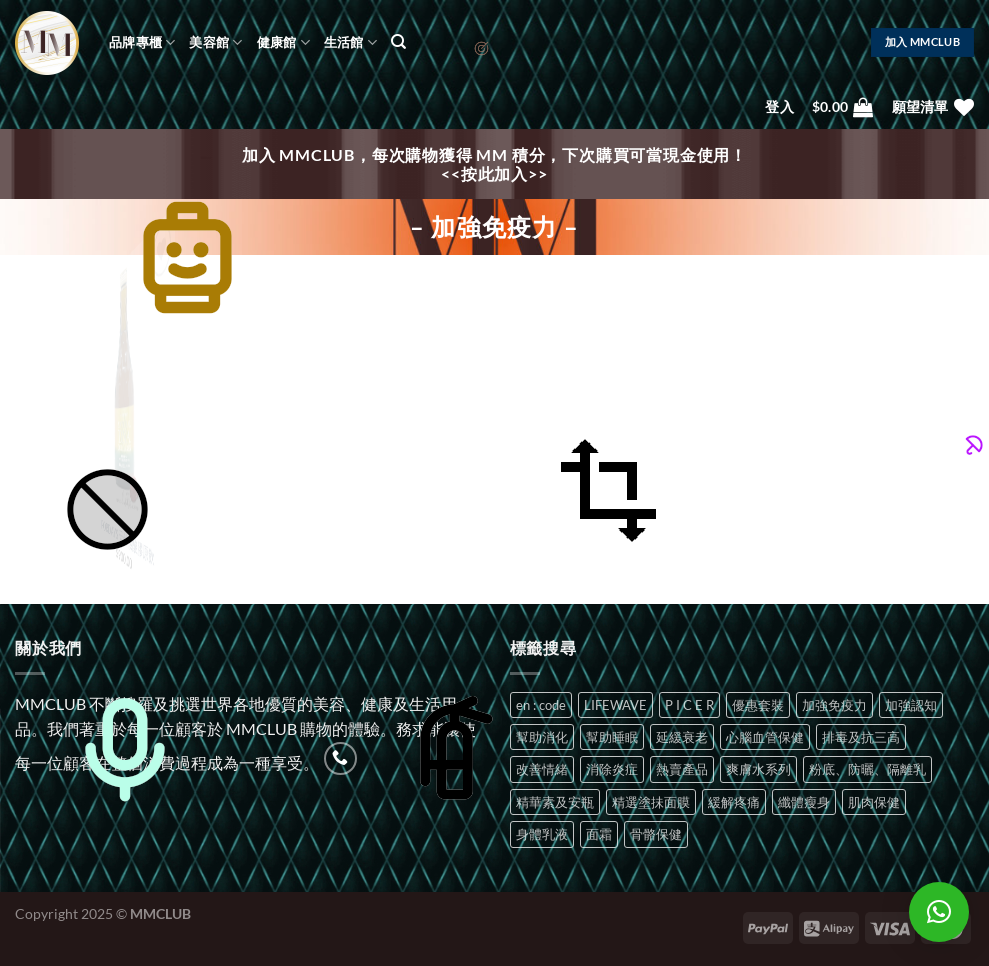 Image resolution: width=989 pixels, height=966 pixels. Describe the element at coordinates (608, 490) in the screenshot. I see `transform or resize an image` at that location.